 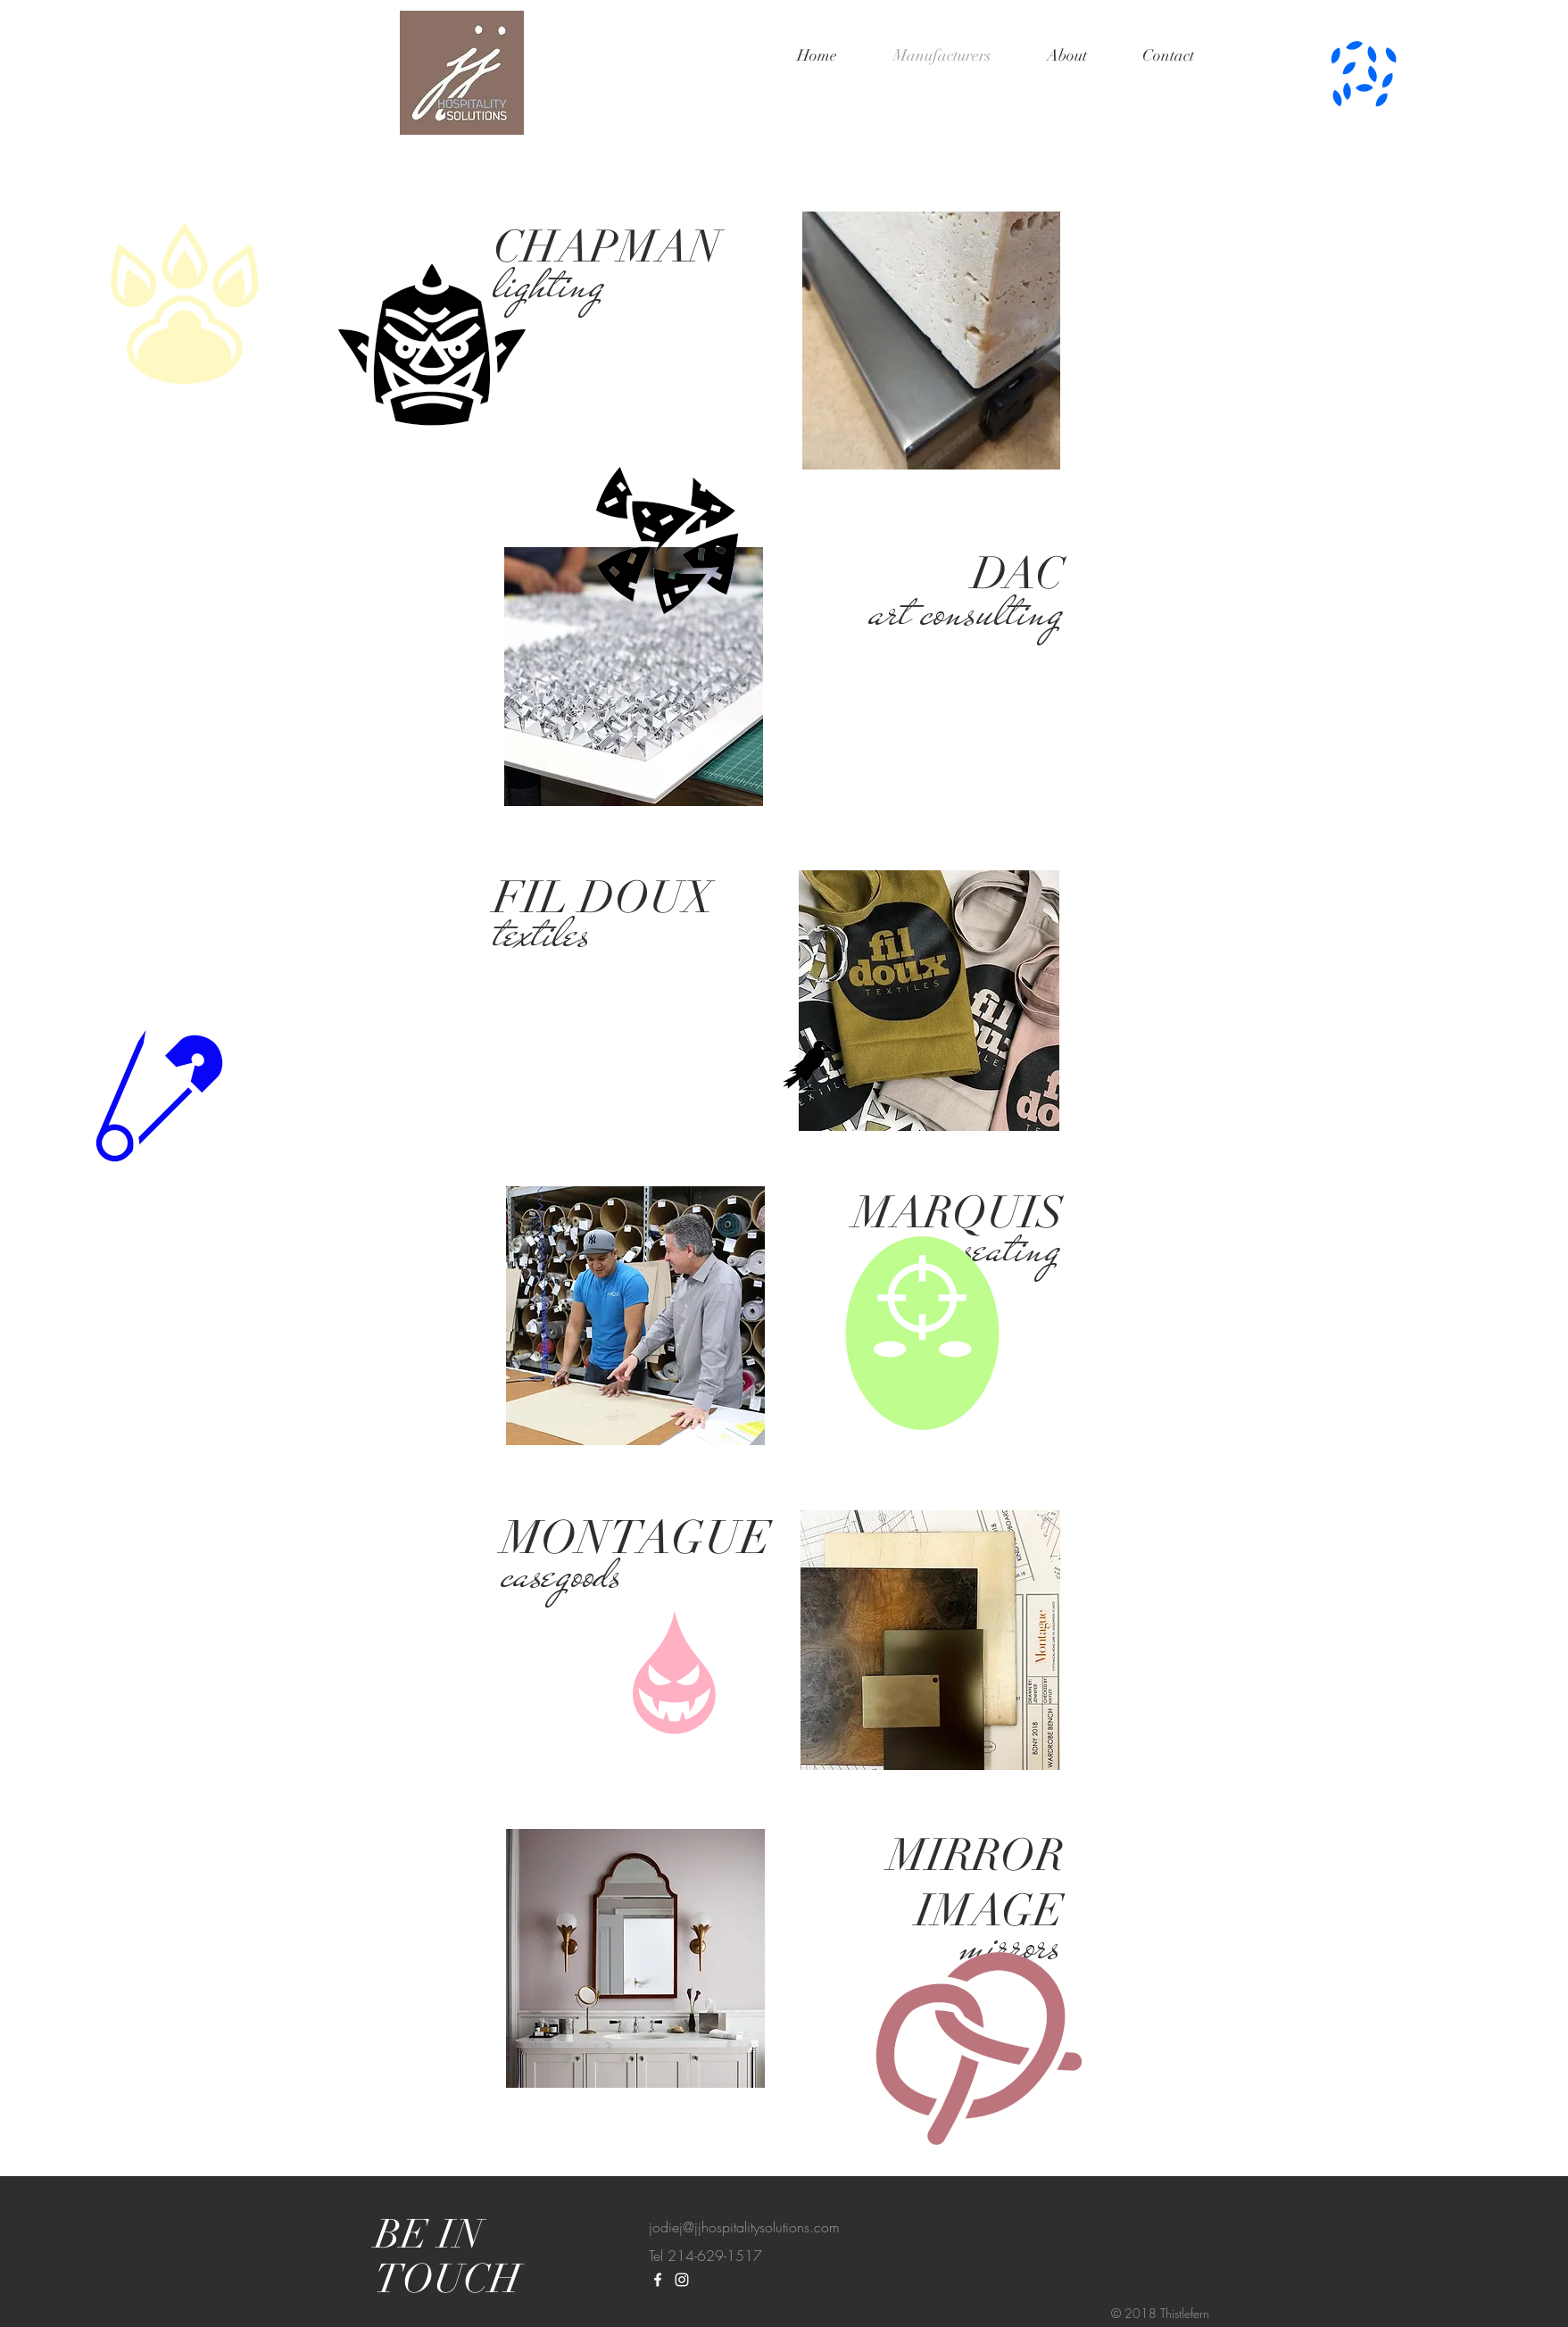 What do you see at coordinates (673, 1672) in the screenshot?
I see `indicates poison or toxic status effect` at bounding box center [673, 1672].